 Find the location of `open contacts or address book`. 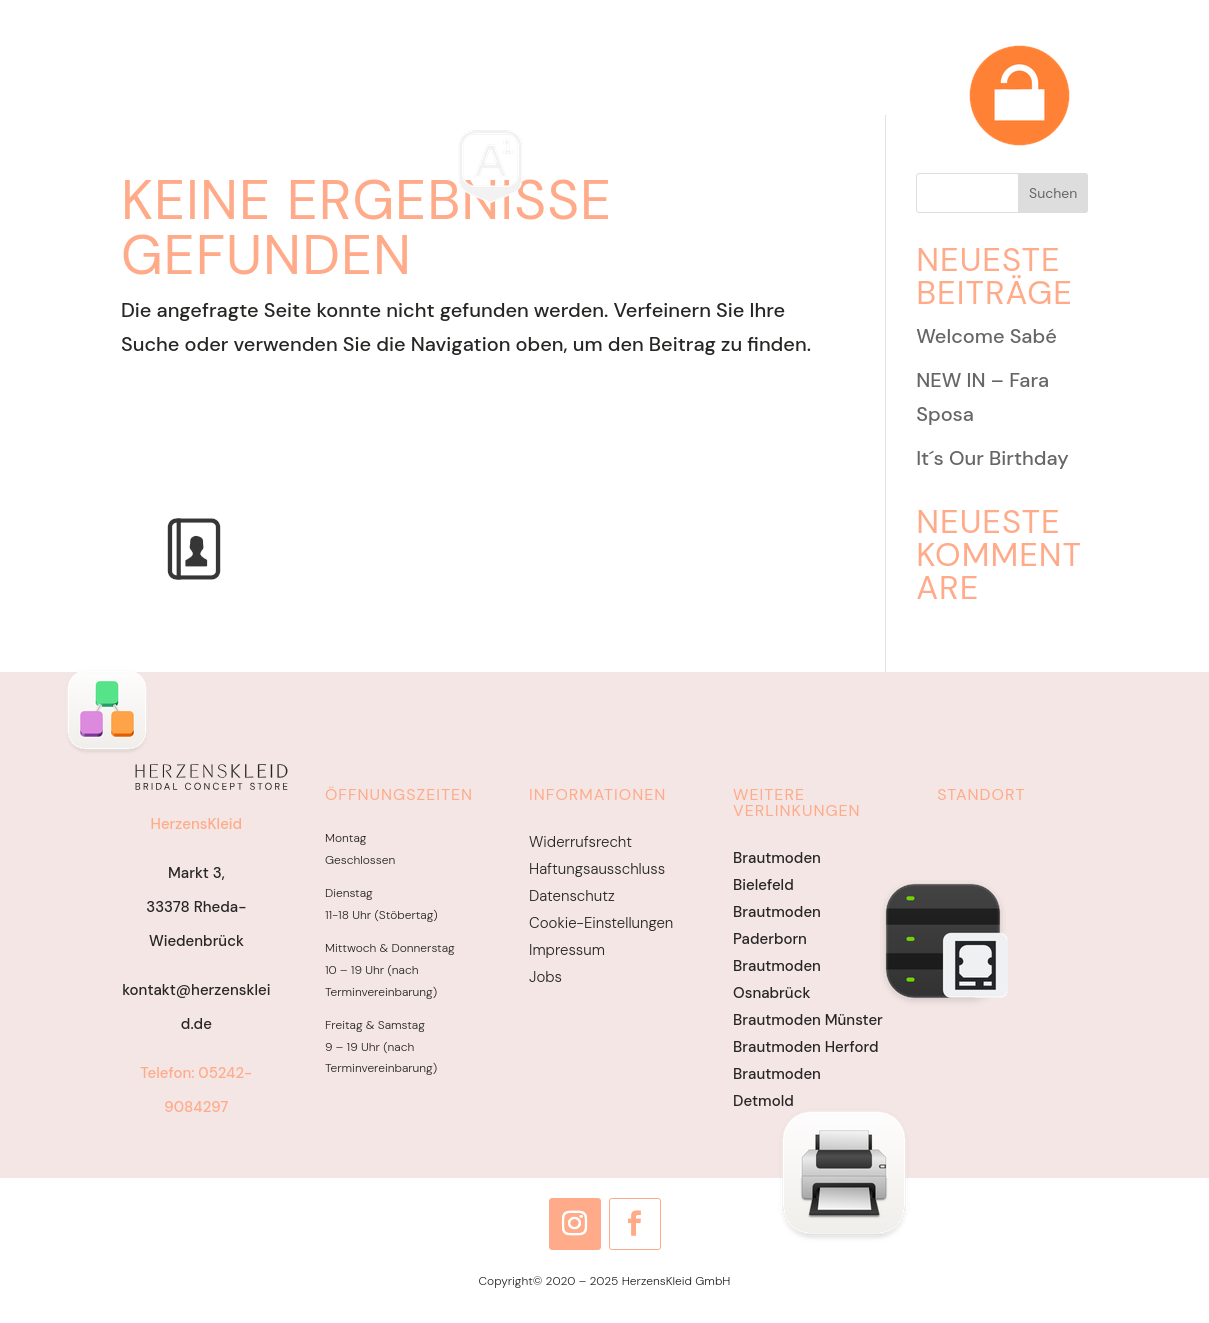

open contacts or address book is located at coordinates (194, 549).